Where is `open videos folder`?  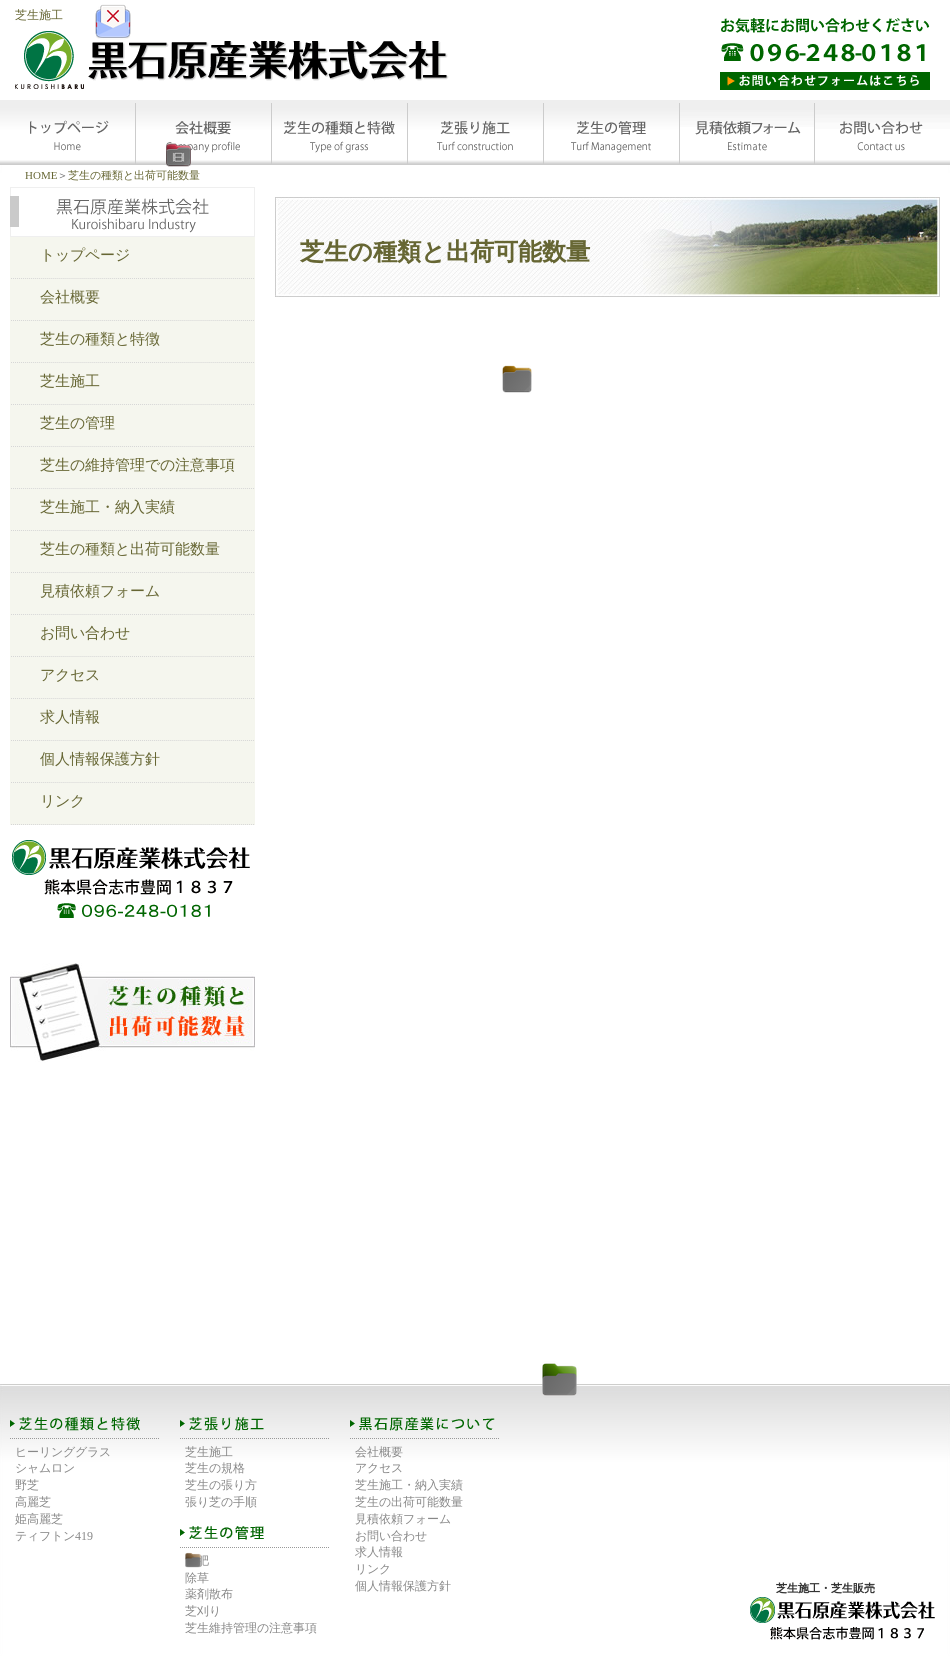 open videos folder is located at coordinates (178, 154).